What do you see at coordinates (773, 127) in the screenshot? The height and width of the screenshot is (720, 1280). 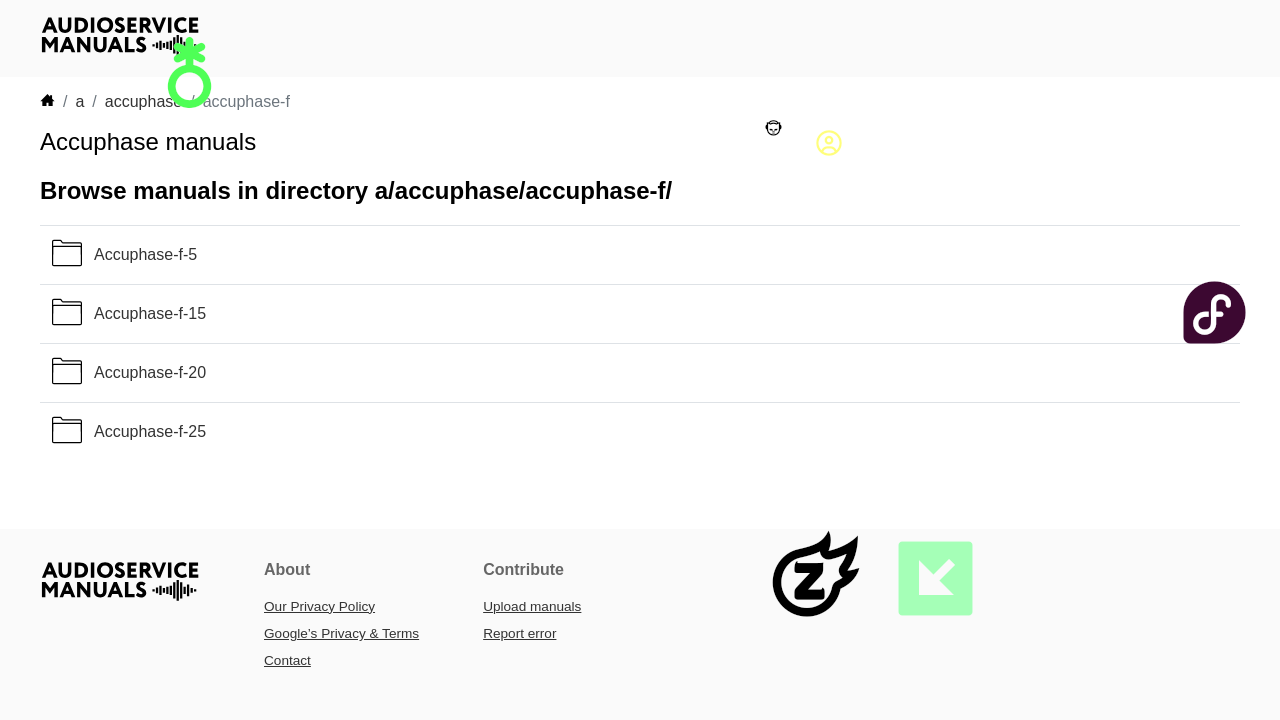 I see `open napster music streaming app` at bounding box center [773, 127].